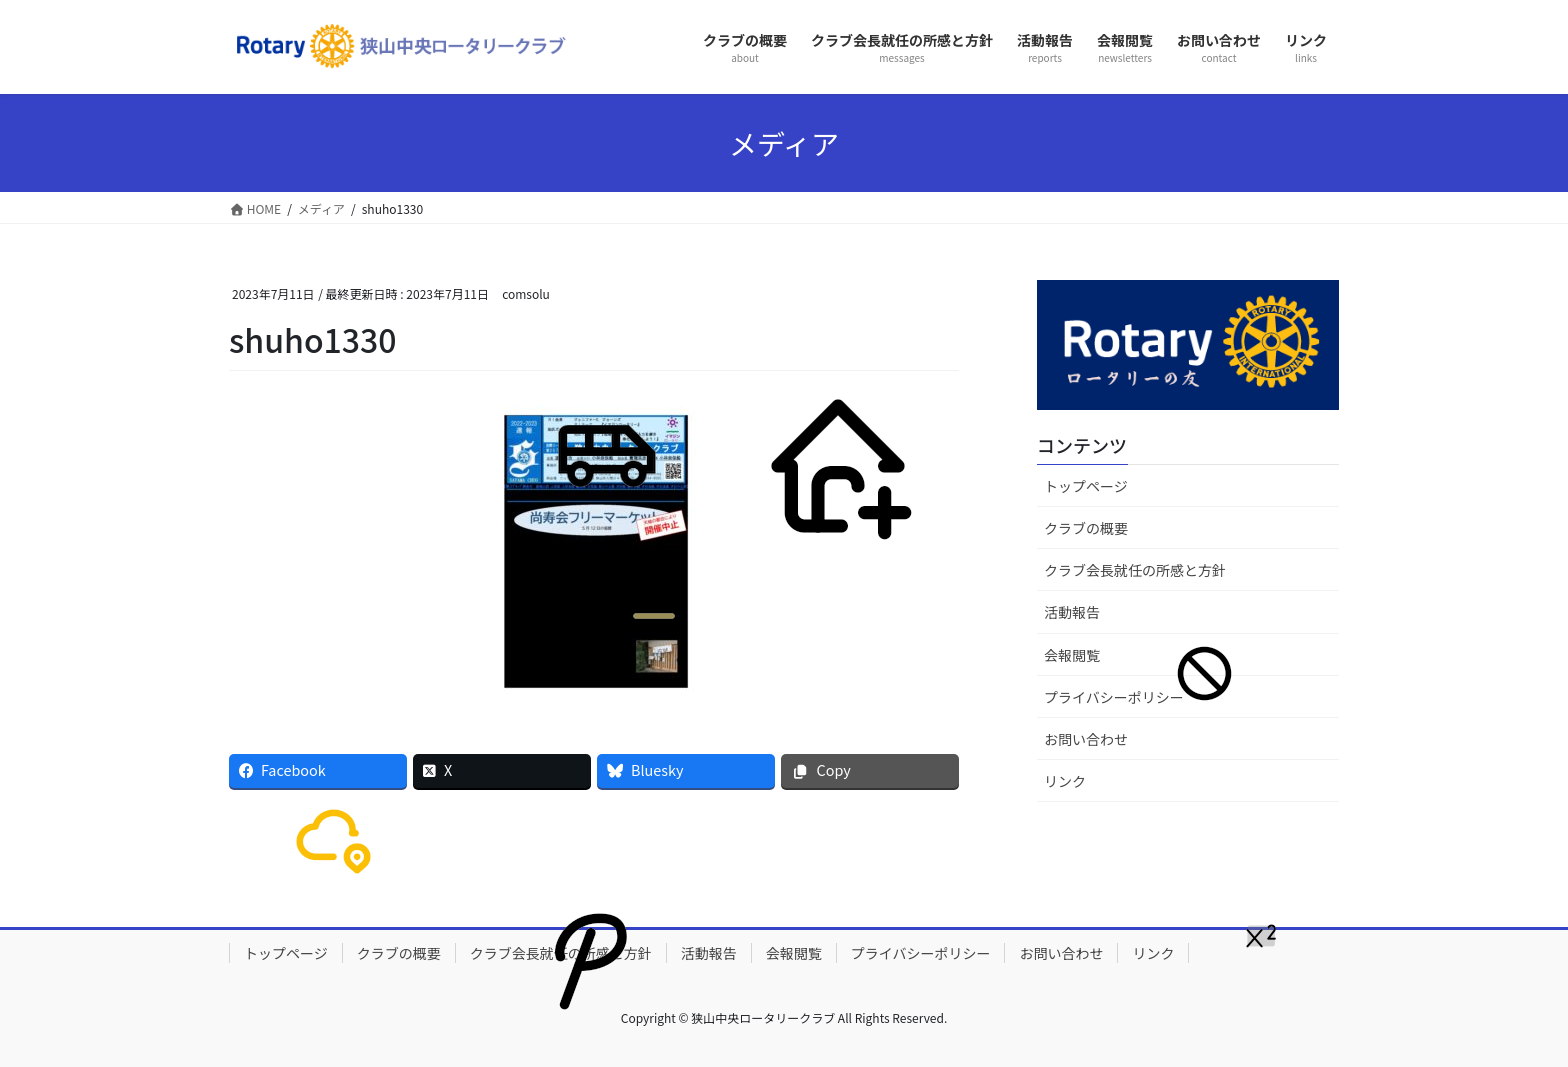 This screenshot has width=1568, height=1067. What do you see at coordinates (588, 961) in the screenshot?
I see `pushover notification service logo` at bounding box center [588, 961].